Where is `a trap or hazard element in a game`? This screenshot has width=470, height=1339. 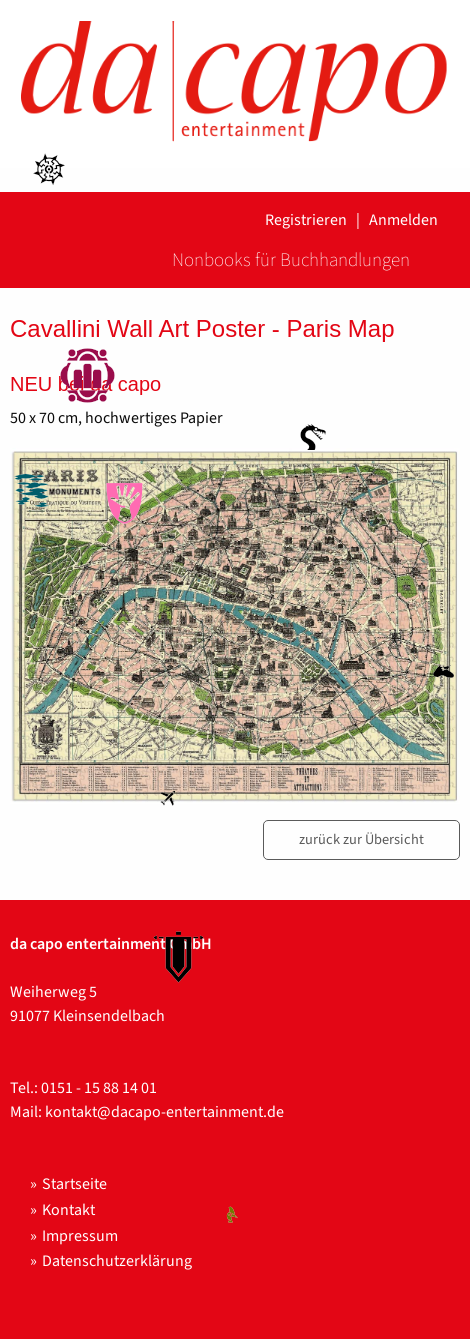 a trap or hazard element in a game is located at coordinates (49, 169).